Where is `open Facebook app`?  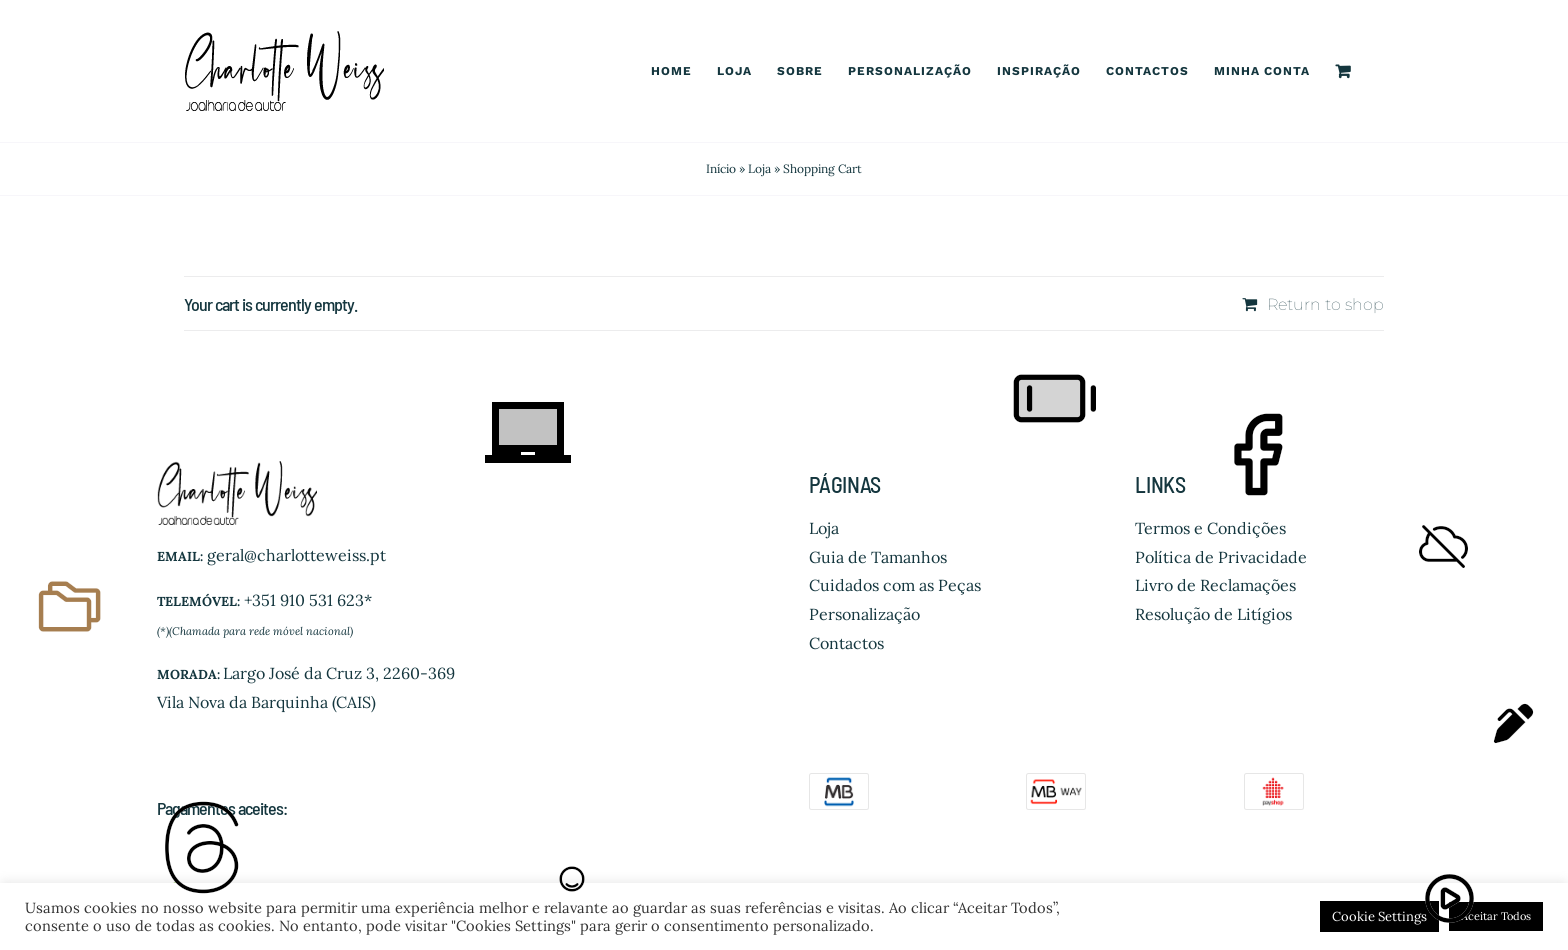 open Facebook app is located at coordinates (1256, 454).